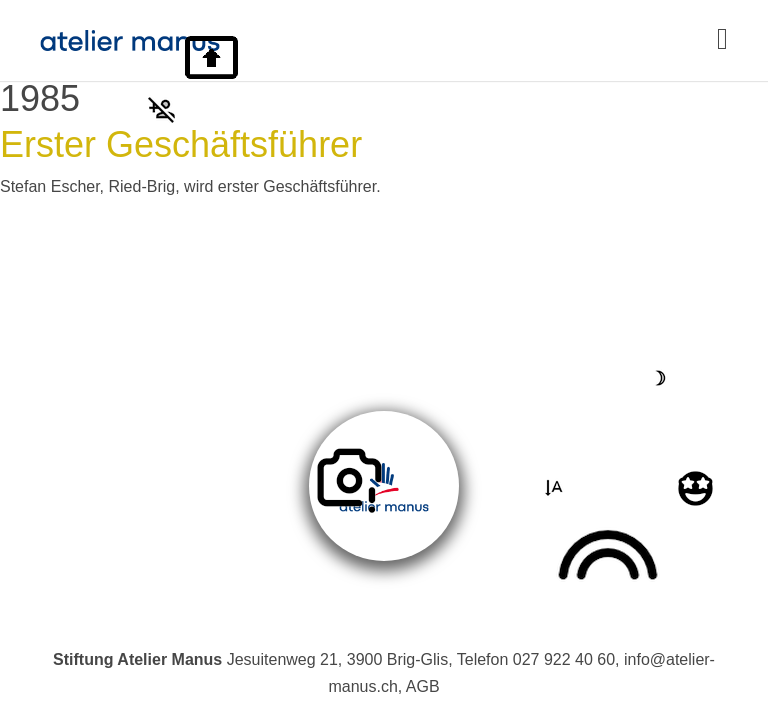 This screenshot has height=720, width=768. What do you see at coordinates (608, 557) in the screenshot?
I see `access visual filters or image effects` at bounding box center [608, 557].